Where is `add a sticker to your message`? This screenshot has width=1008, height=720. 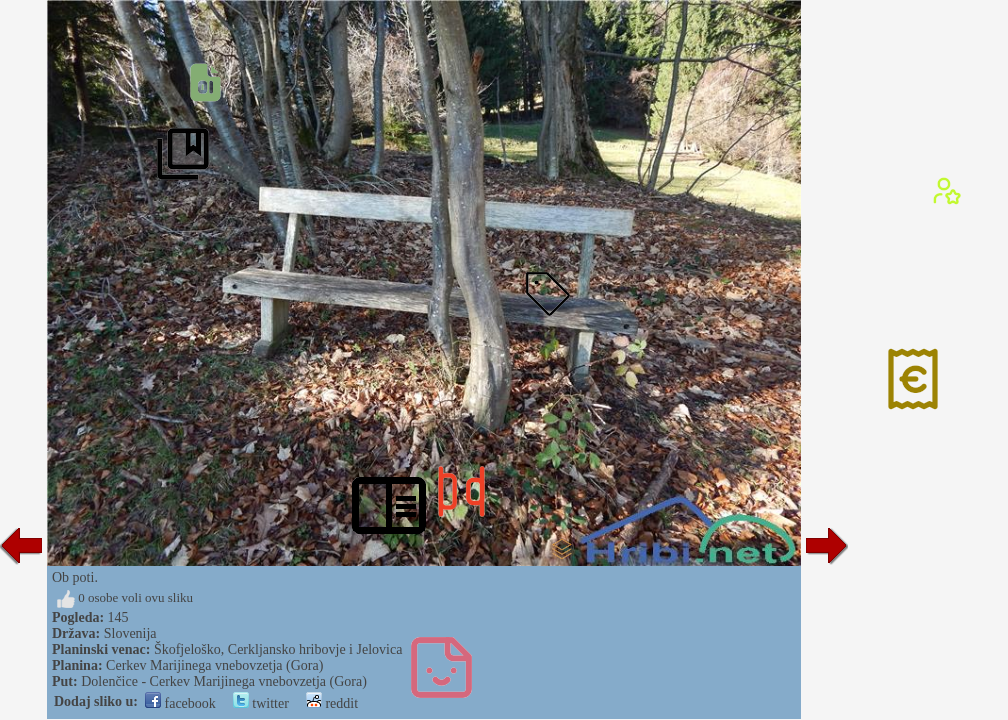
add a sticker to your message is located at coordinates (441, 667).